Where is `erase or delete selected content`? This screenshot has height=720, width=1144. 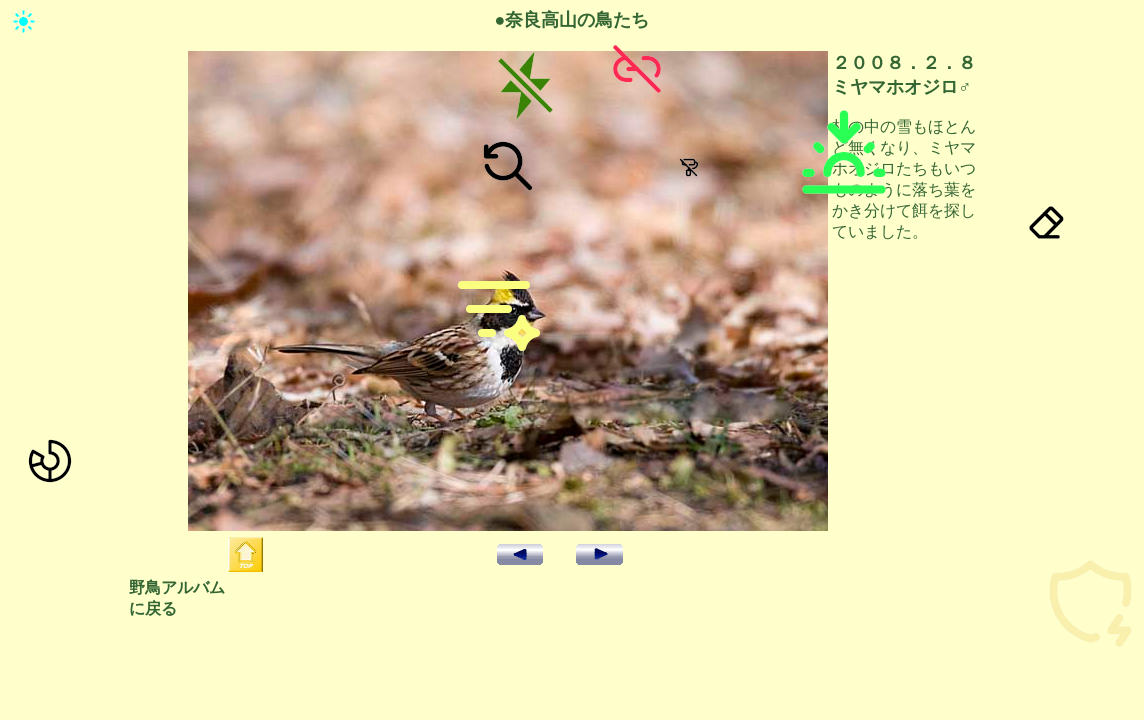 erase or delete selected content is located at coordinates (1045, 222).